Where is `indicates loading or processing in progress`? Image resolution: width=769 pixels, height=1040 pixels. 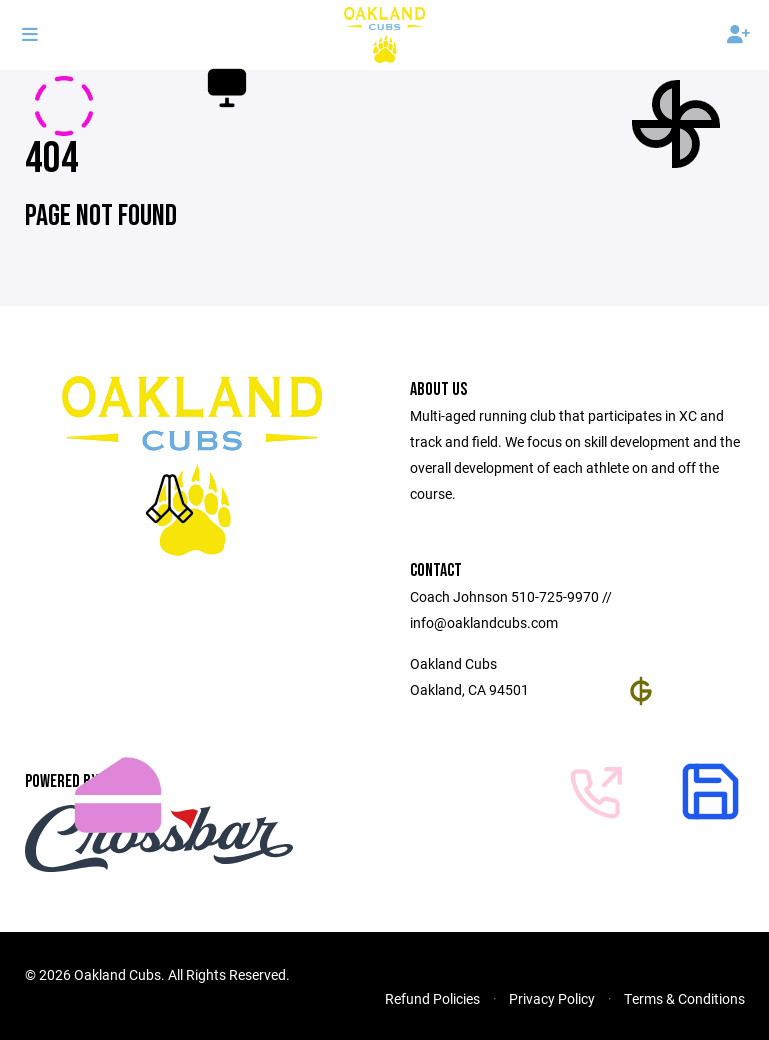
indicates loading or processing in progress is located at coordinates (64, 106).